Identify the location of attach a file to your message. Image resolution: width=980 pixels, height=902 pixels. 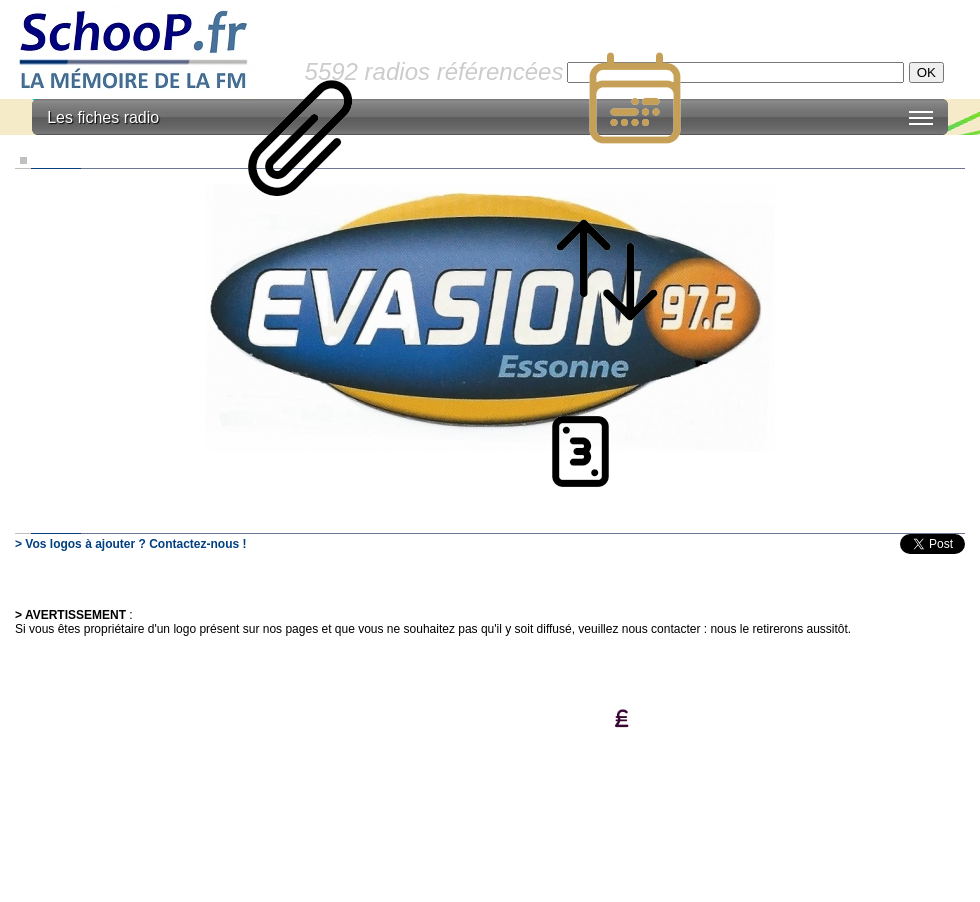
(302, 138).